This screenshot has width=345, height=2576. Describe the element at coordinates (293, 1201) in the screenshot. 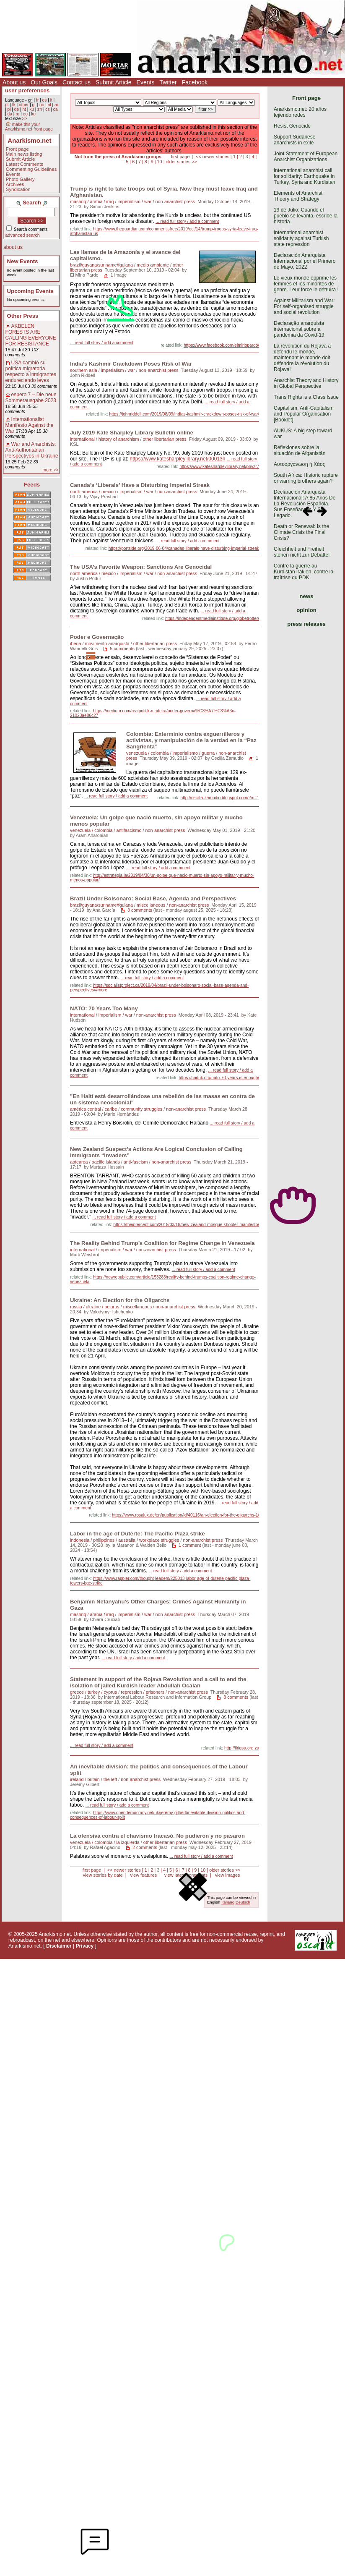

I see `drag to reorder items` at that location.